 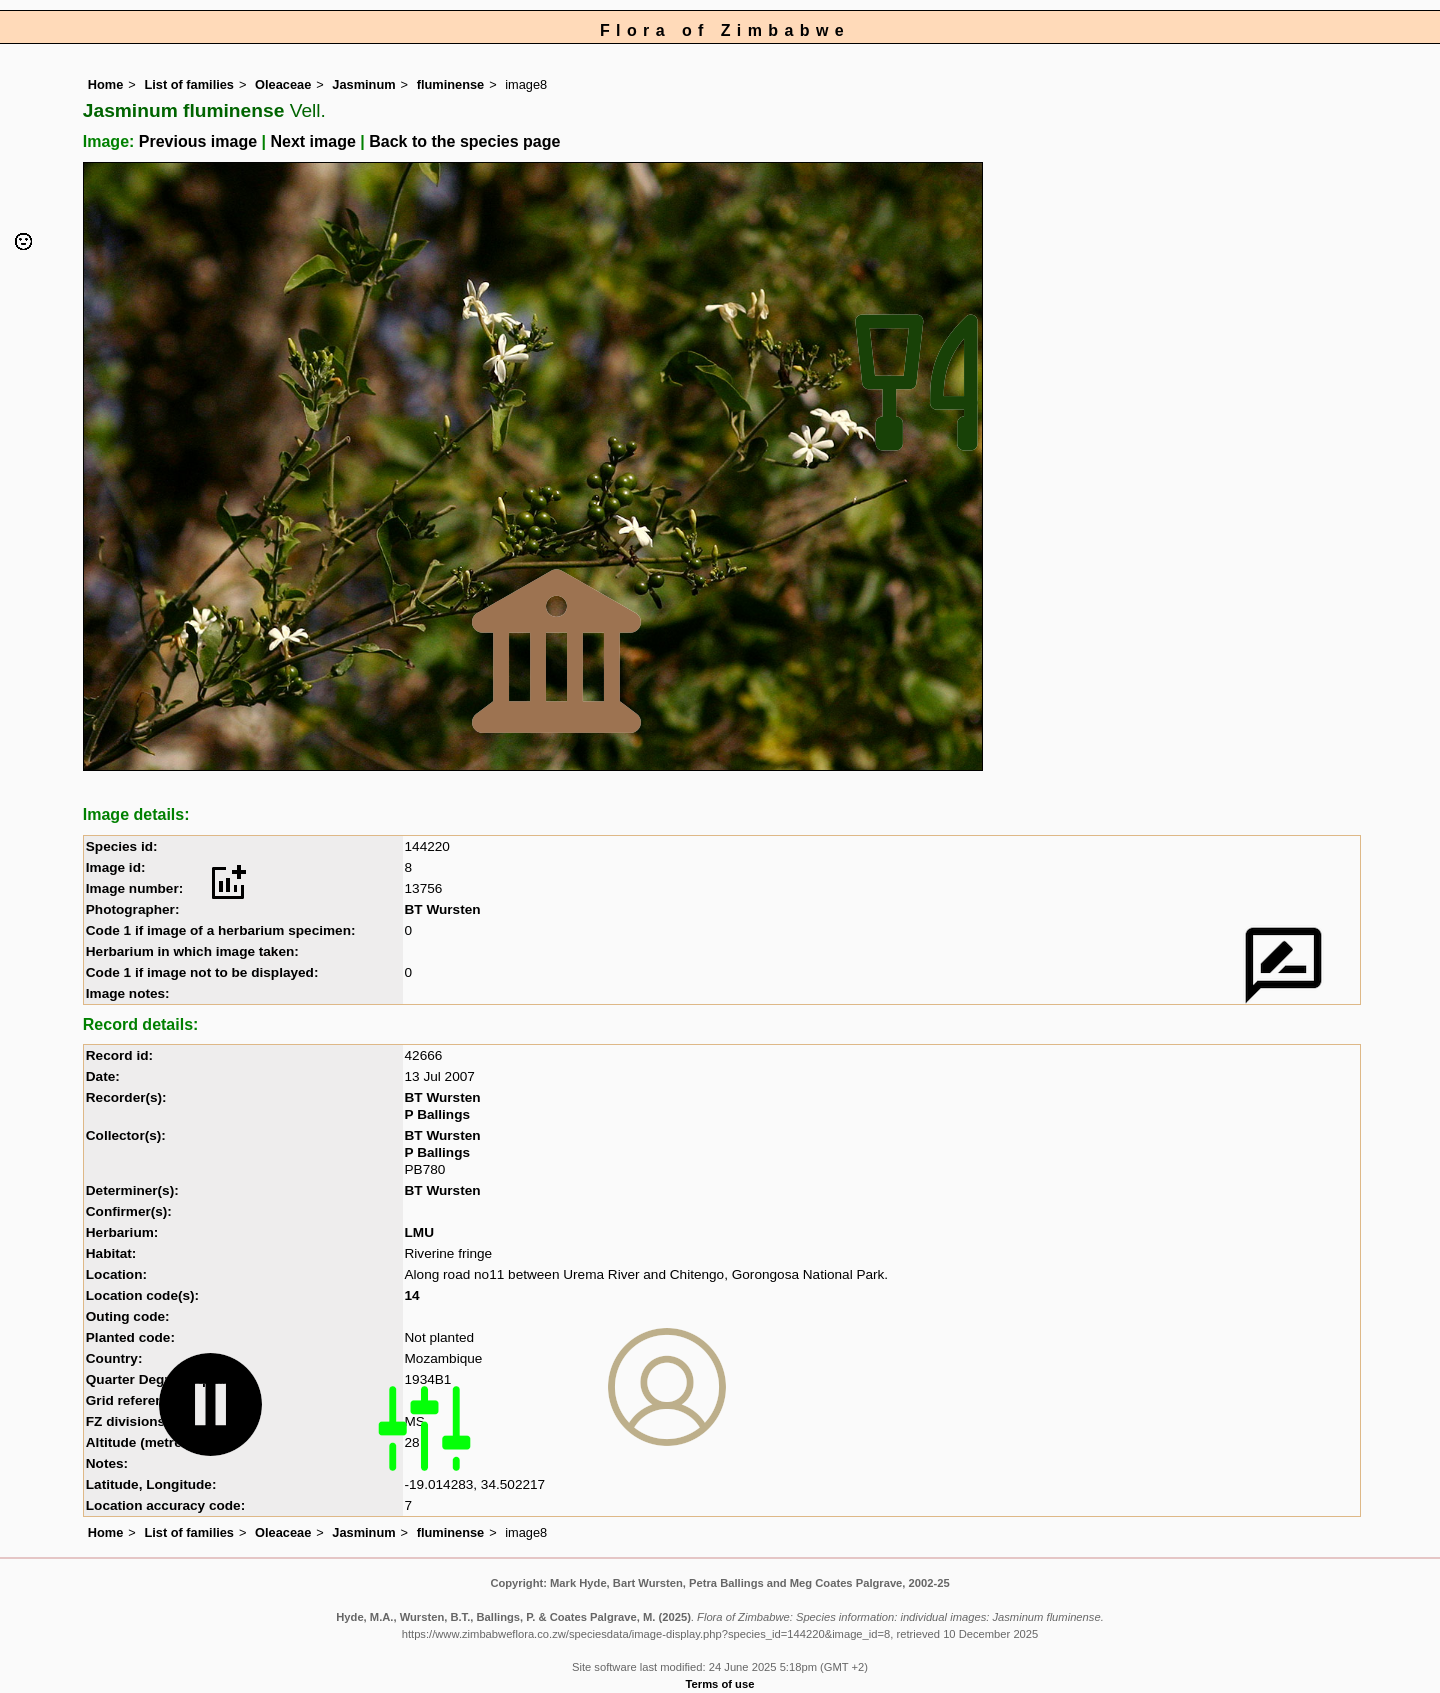 What do you see at coordinates (210, 1404) in the screenshot?
I see `pause media playback` at bounding box center [210, 1404].